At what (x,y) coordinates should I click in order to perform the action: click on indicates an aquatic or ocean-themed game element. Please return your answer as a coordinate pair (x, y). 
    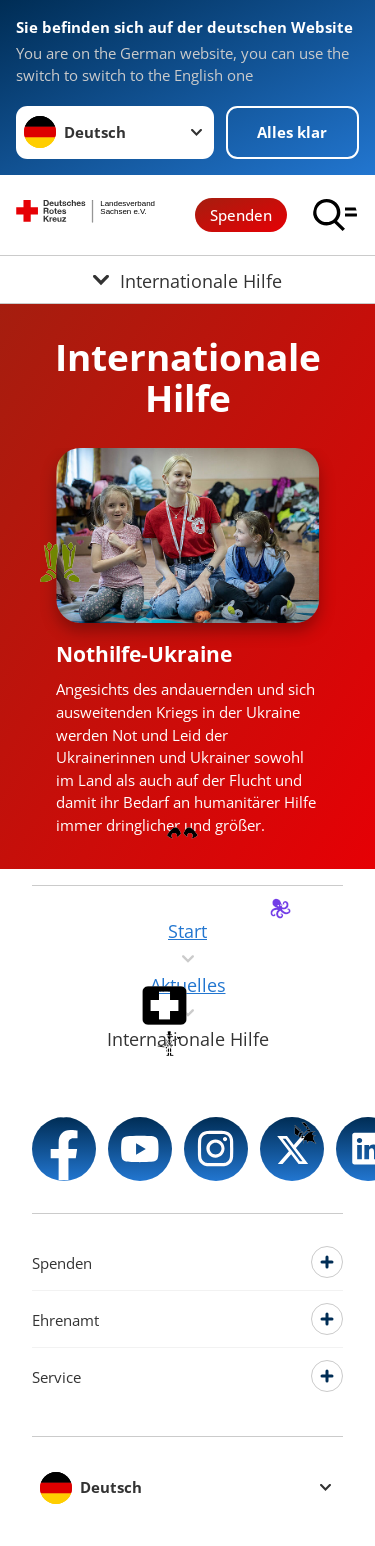
    Looking at the image, I should click on (280, 908).